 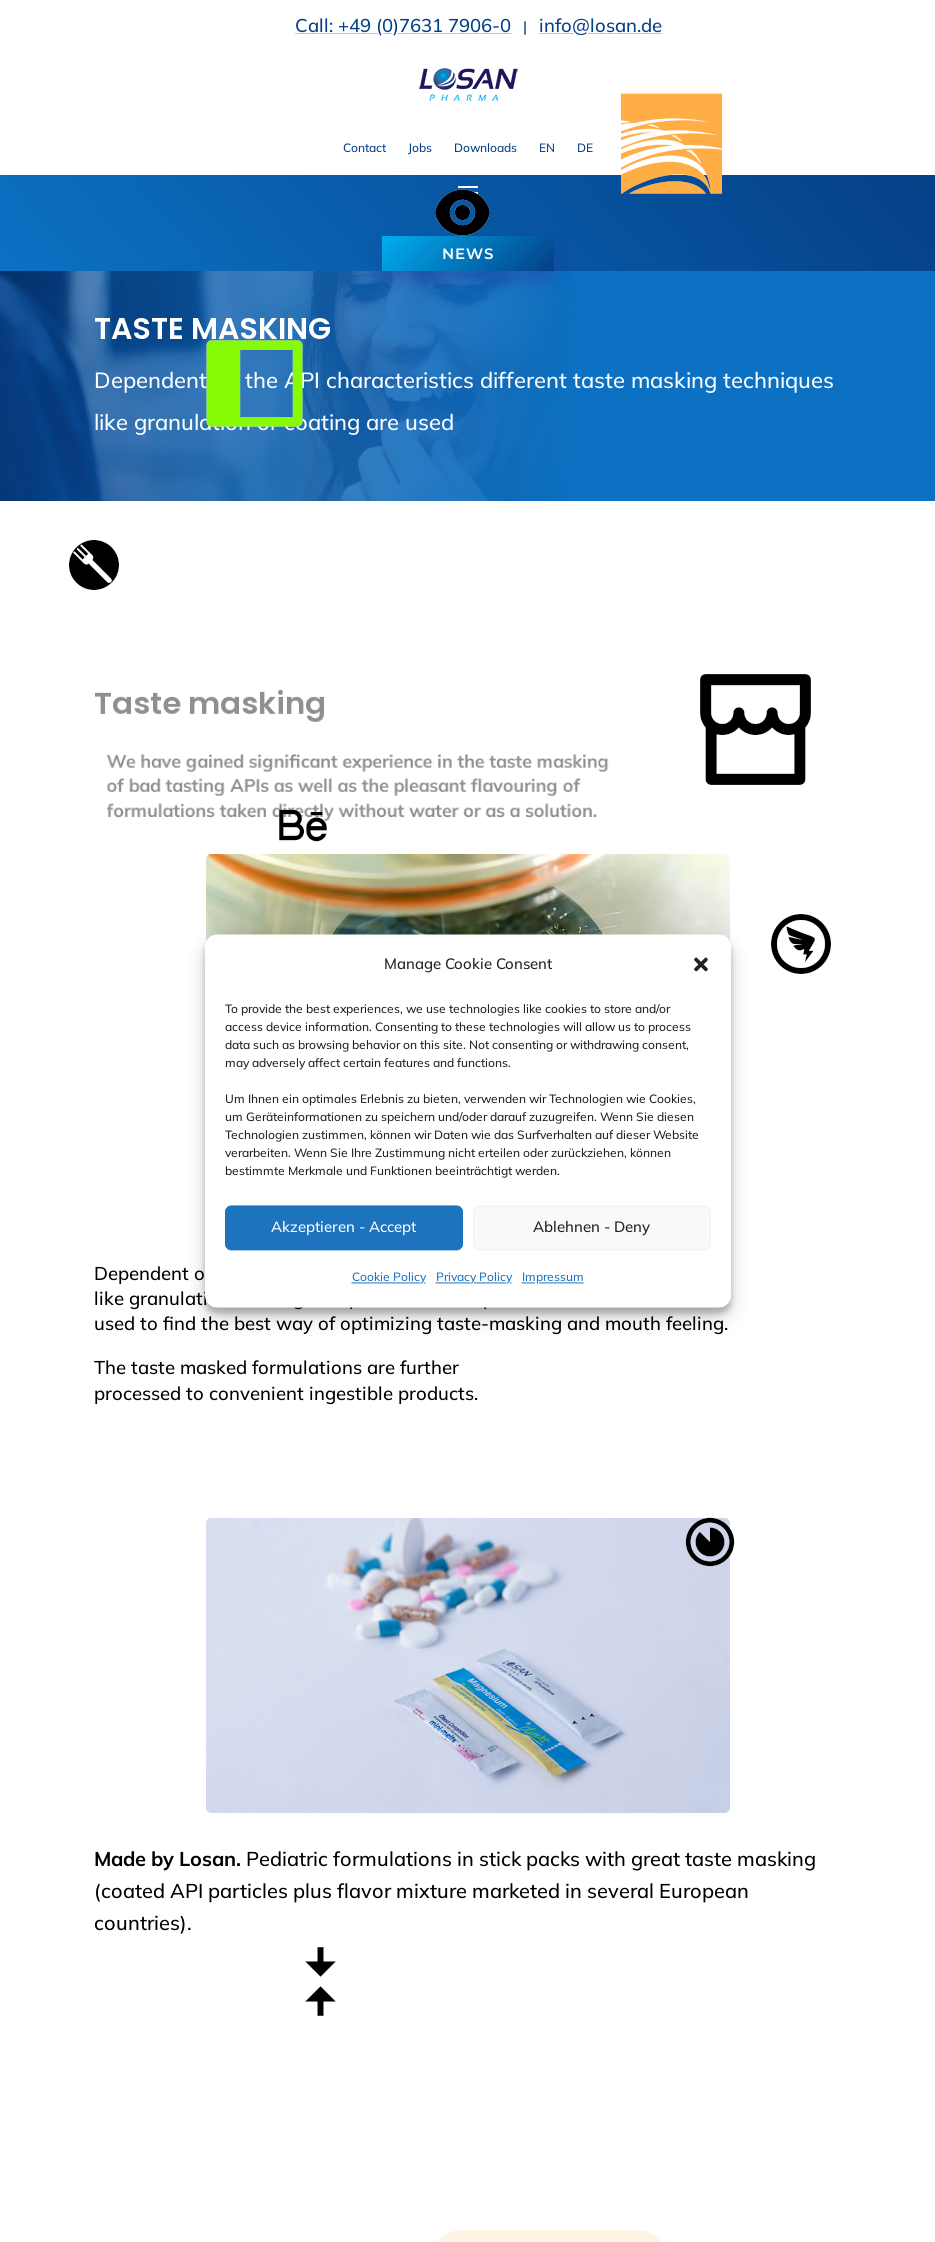 I want to click on indicates task progress at approximately 70% complete, so click(x=710, y=1542).